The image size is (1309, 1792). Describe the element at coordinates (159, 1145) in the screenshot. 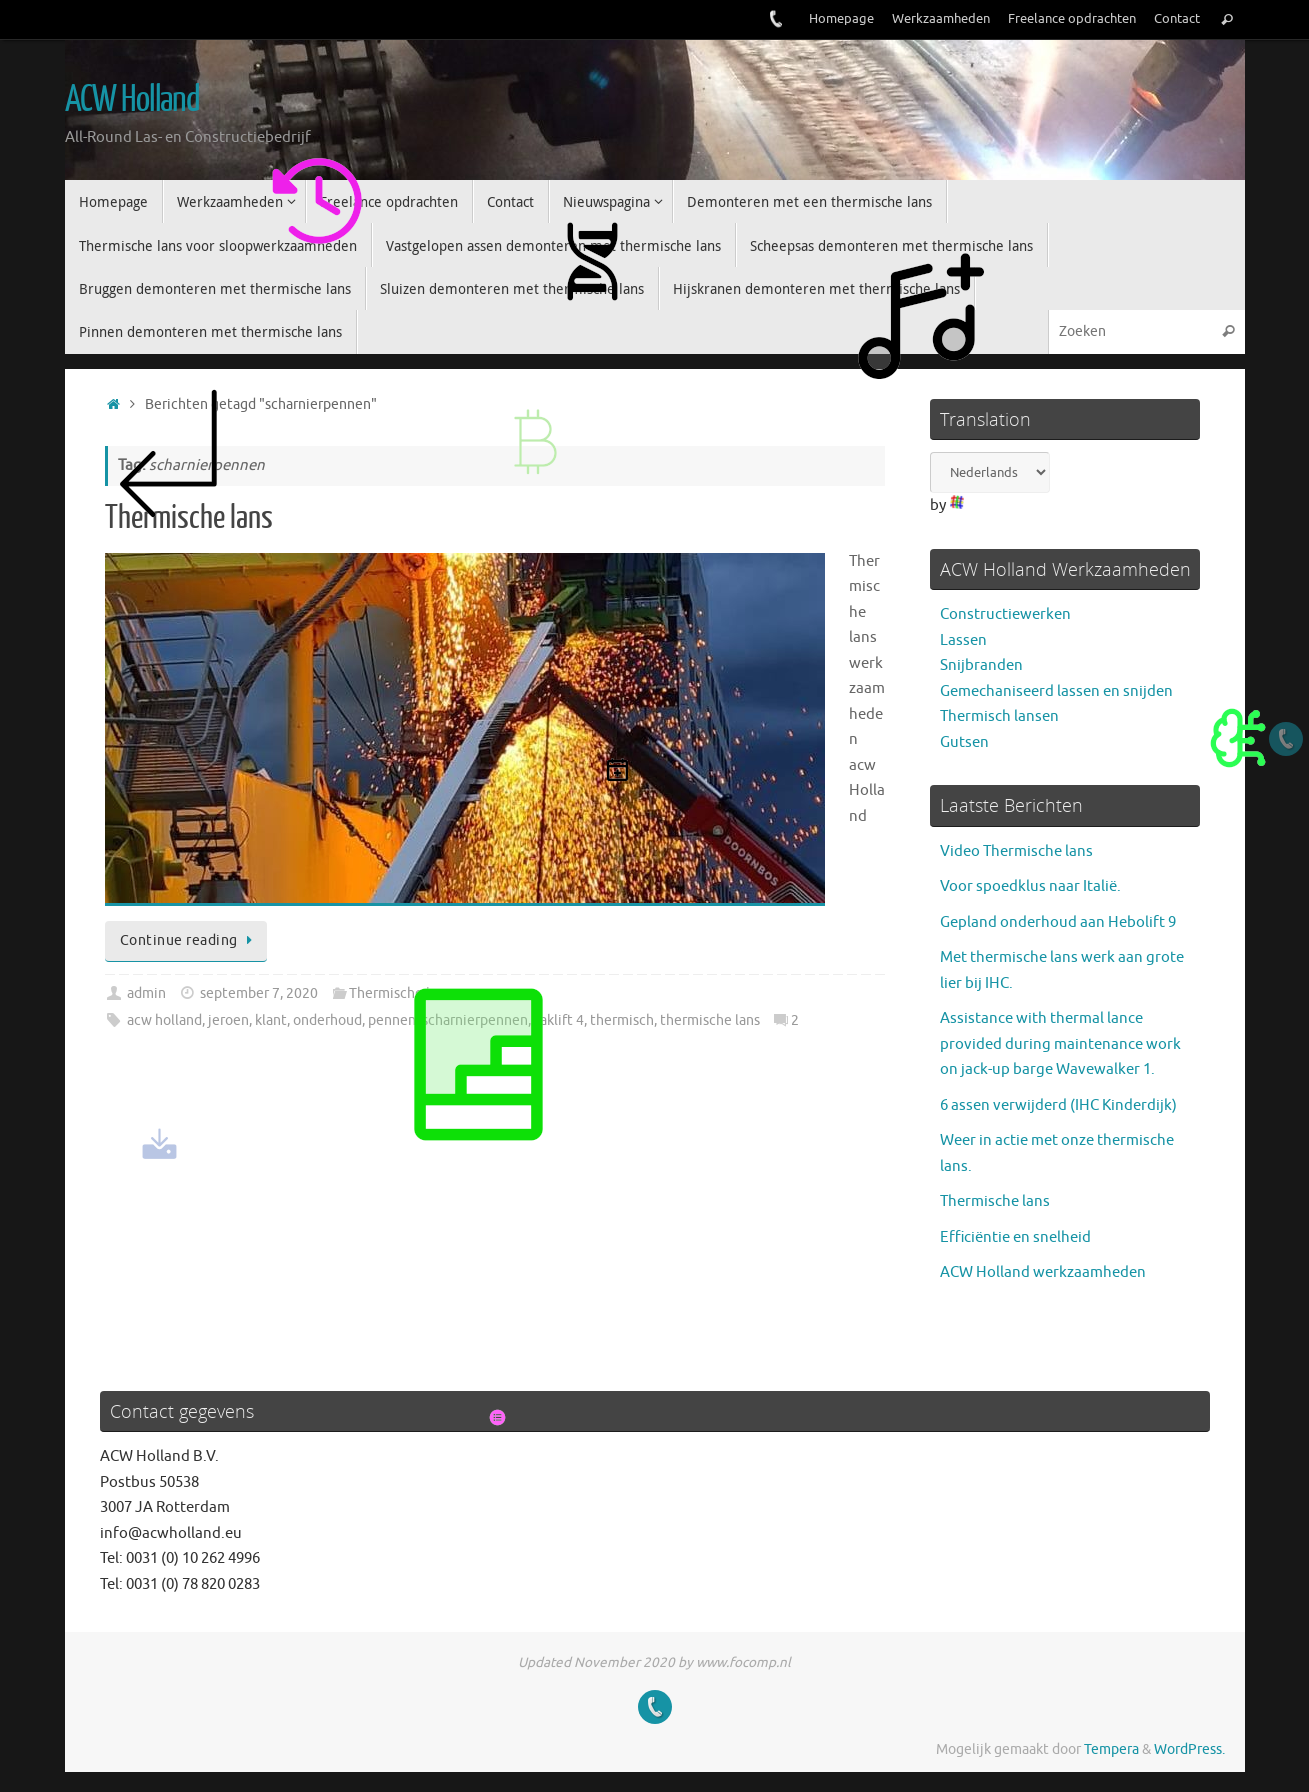

I see `download a file to your device` at that location.